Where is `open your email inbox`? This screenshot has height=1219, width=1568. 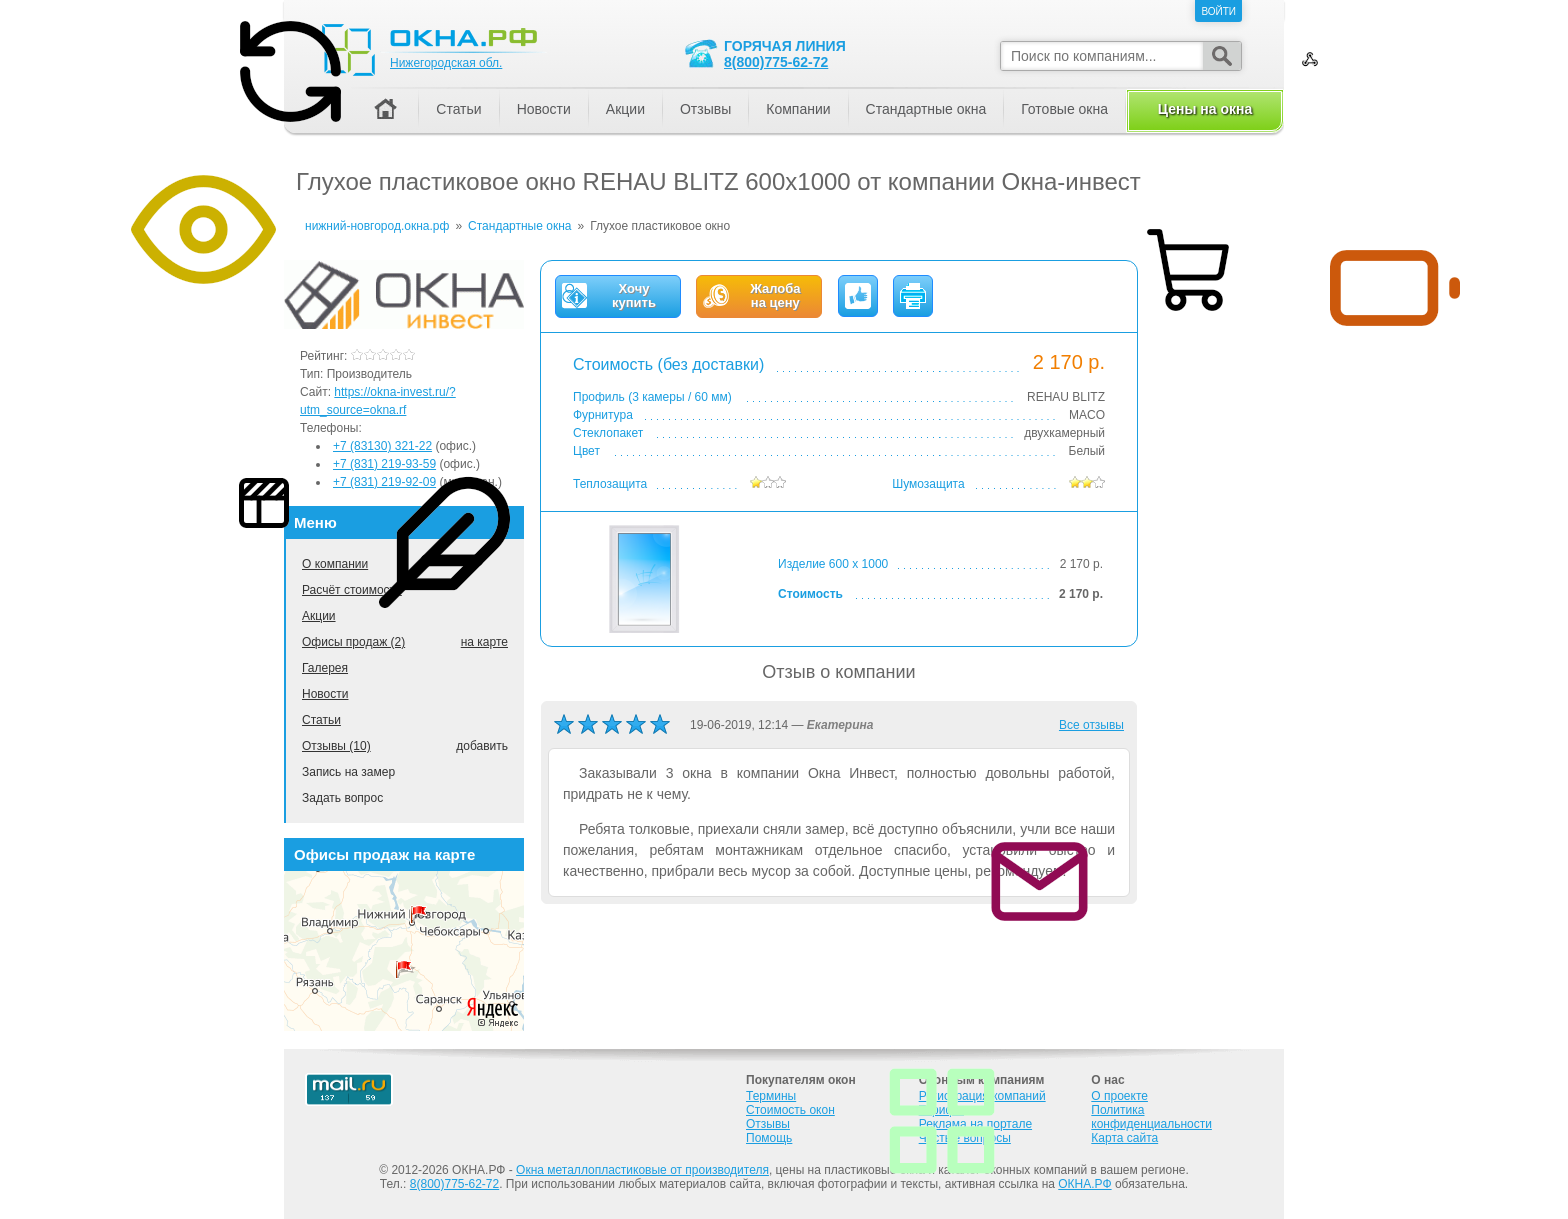
open your email inbox is located at coordinates (1039, 881).